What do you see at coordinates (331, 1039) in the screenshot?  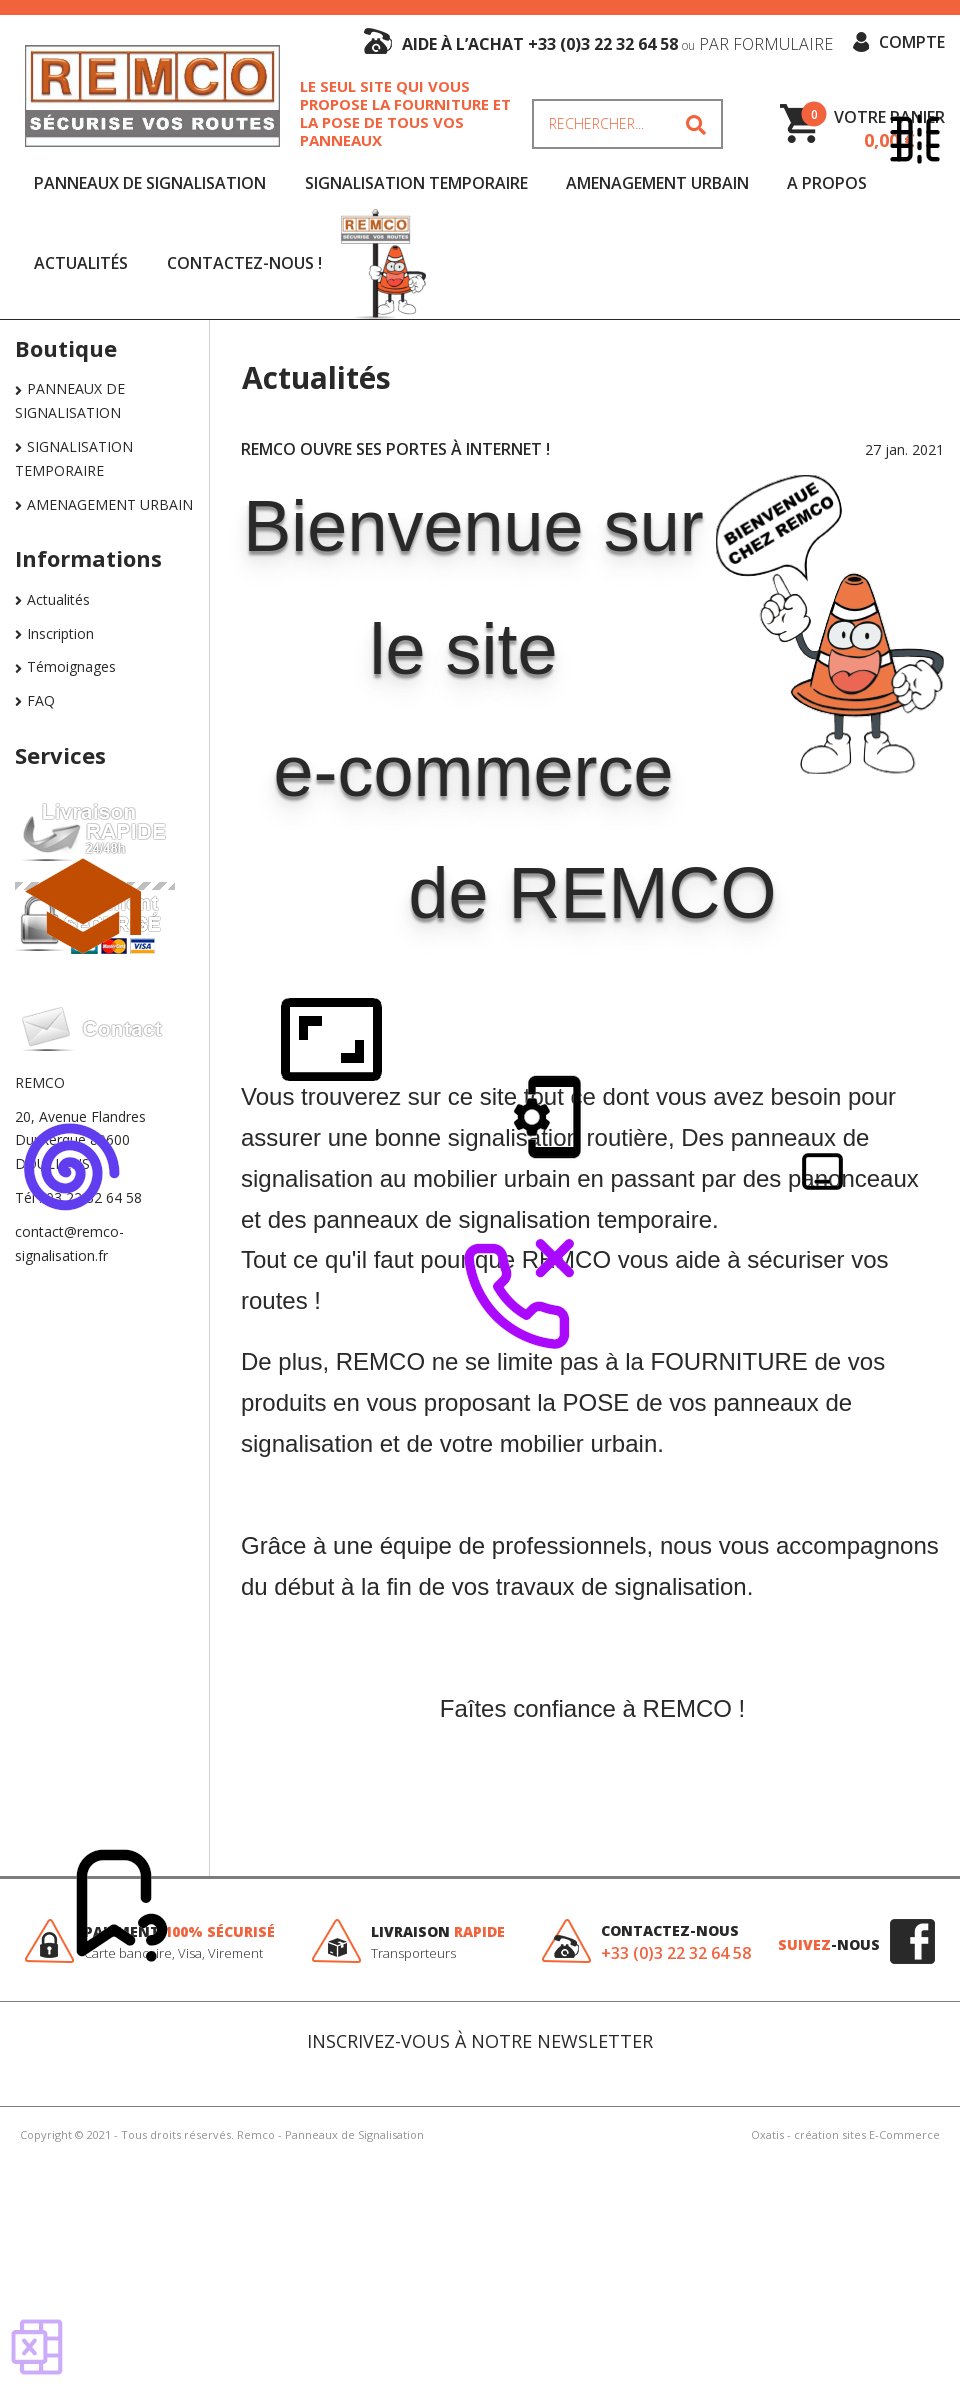 I see `adjust aspect ratio settings` at bounding box center [331, 1039].